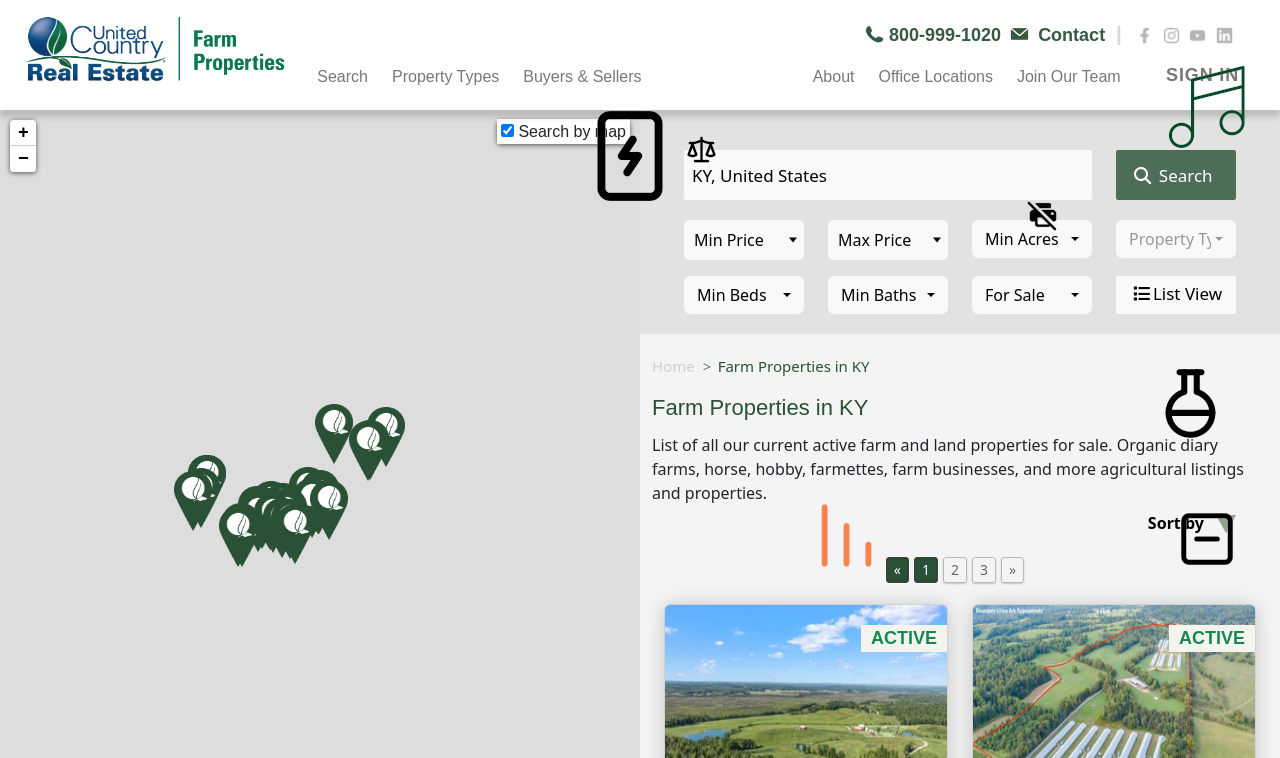 The image size is (1280, 758). What do you see at coordinates (1043, 215) in the screenshot?
I see `printing is currently unavailable` at bounding box center [1043, 215].